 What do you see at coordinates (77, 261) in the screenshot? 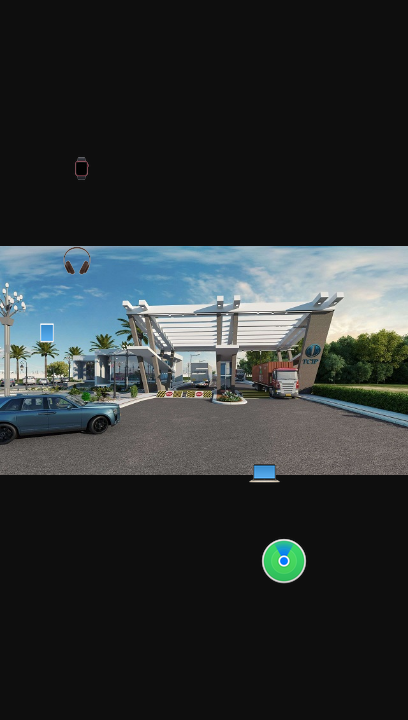
I see `connect bluetooth headphones` at bounding box center [77, 261].